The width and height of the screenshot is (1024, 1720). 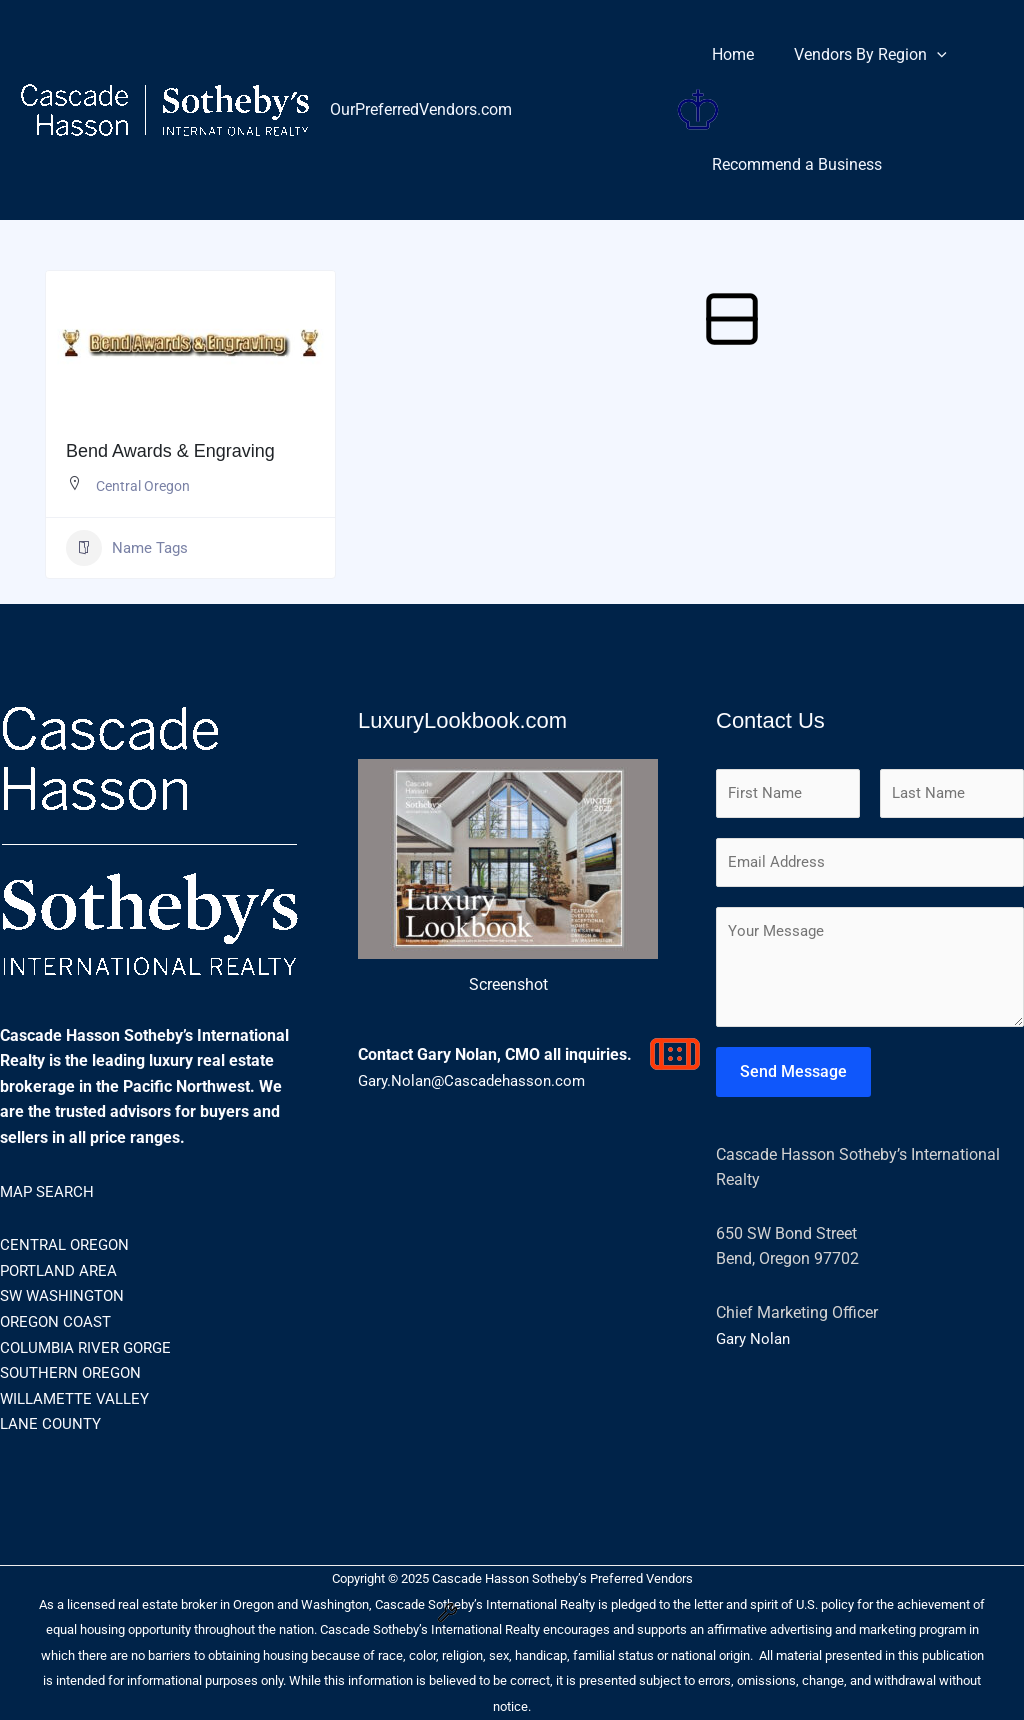 I want to click on access first aid or medical resources, so click(x=675, y=1054).